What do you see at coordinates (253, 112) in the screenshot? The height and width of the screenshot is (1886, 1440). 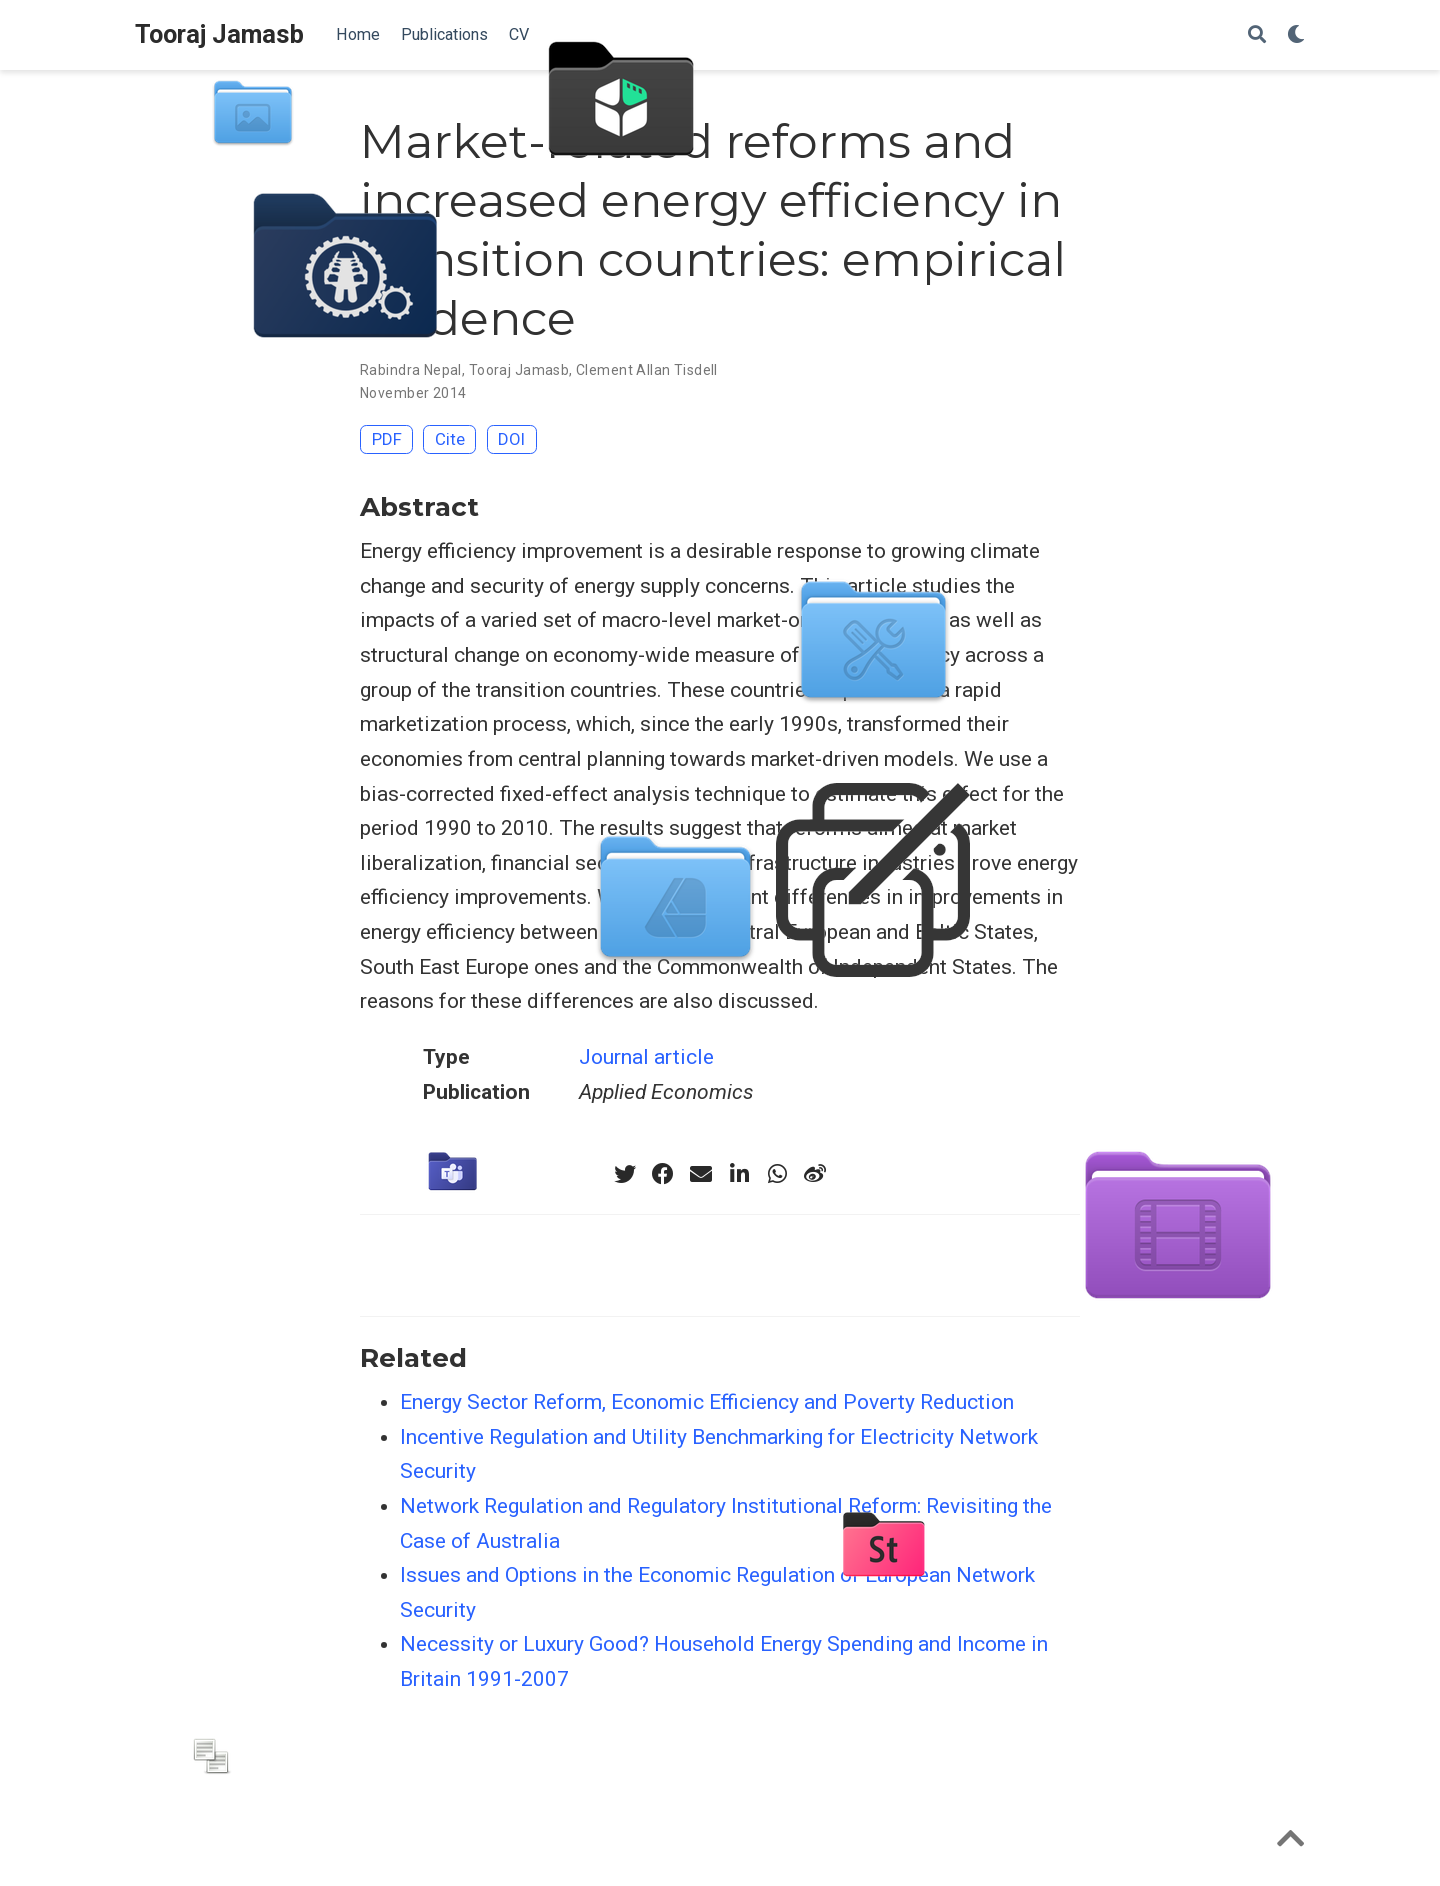 I see `open your pictures folder` at bounding box center [253, 112].